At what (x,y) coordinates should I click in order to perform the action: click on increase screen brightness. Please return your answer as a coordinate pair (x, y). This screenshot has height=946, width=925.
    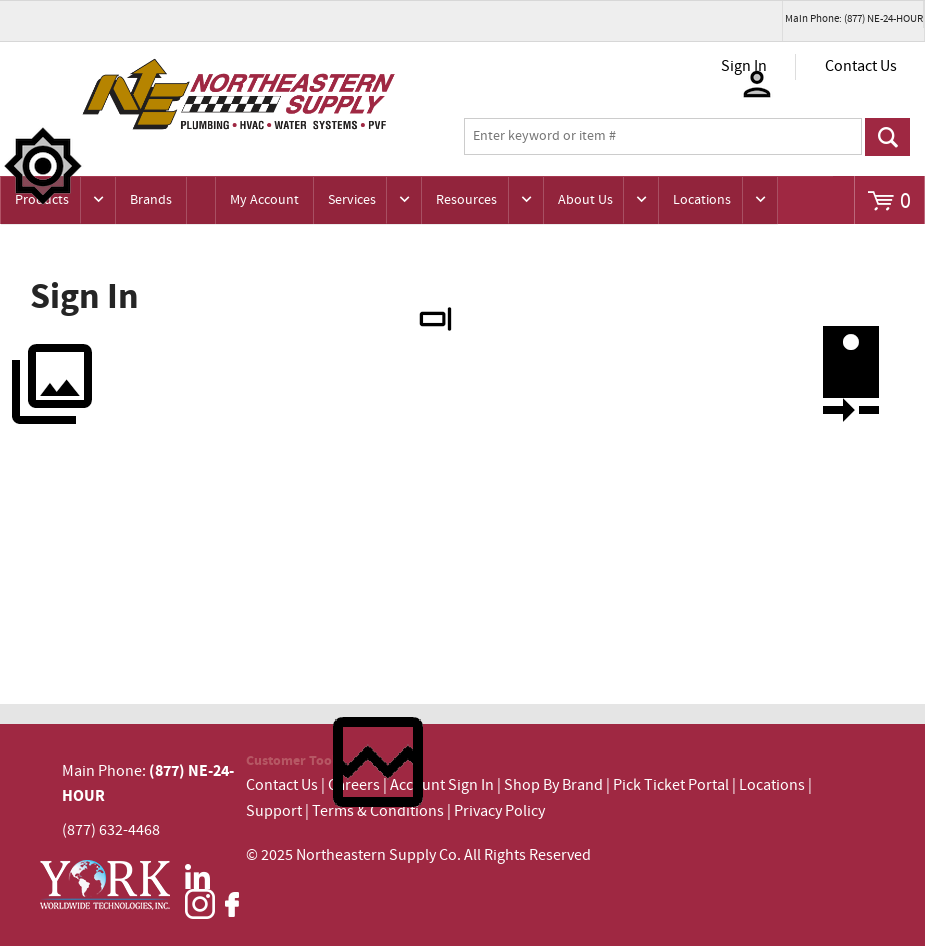
    Looking at the image, I should click on (43, 166).